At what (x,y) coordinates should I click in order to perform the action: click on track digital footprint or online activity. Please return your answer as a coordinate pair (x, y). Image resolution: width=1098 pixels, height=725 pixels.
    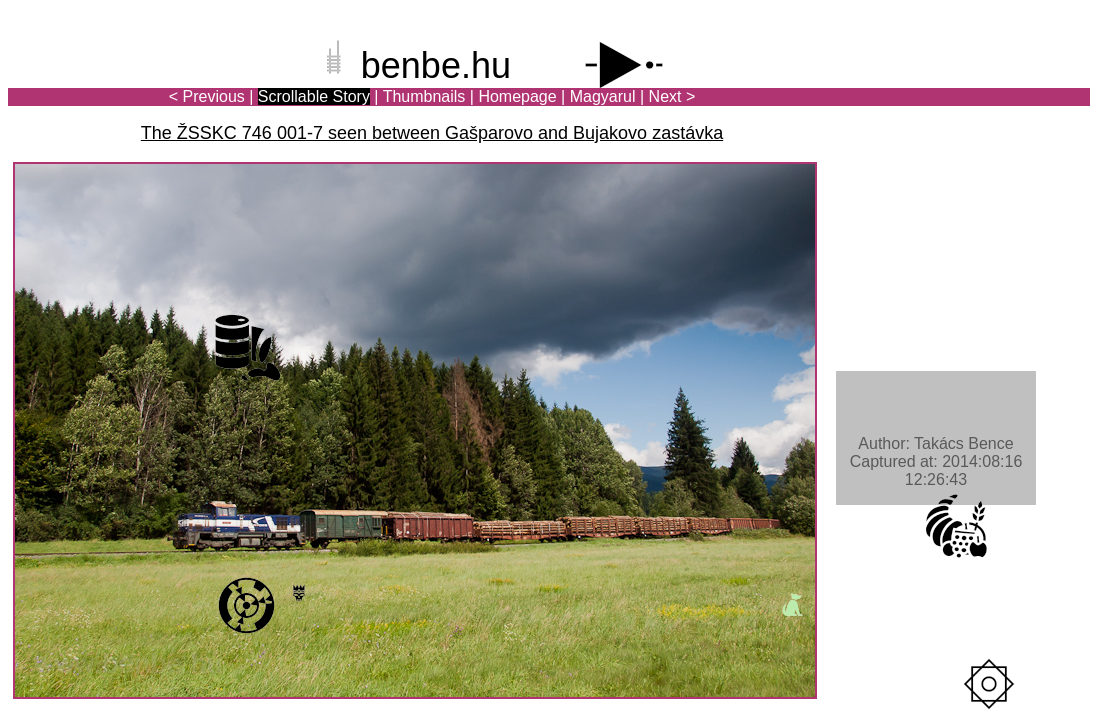
    Looking at the image, I should click on (246, 605).